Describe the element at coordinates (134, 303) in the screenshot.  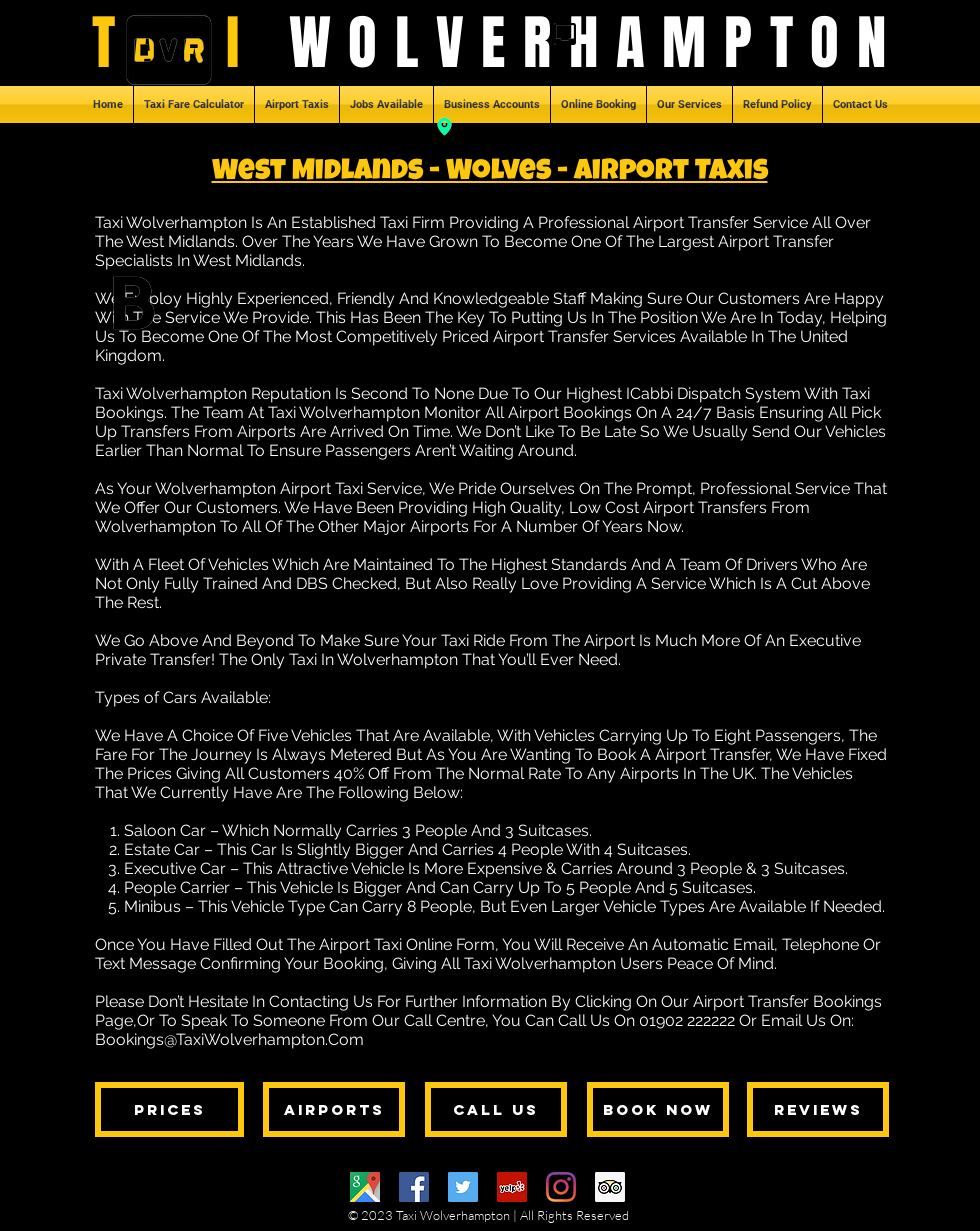
I see `apply bold formatting to selected text` at that location.